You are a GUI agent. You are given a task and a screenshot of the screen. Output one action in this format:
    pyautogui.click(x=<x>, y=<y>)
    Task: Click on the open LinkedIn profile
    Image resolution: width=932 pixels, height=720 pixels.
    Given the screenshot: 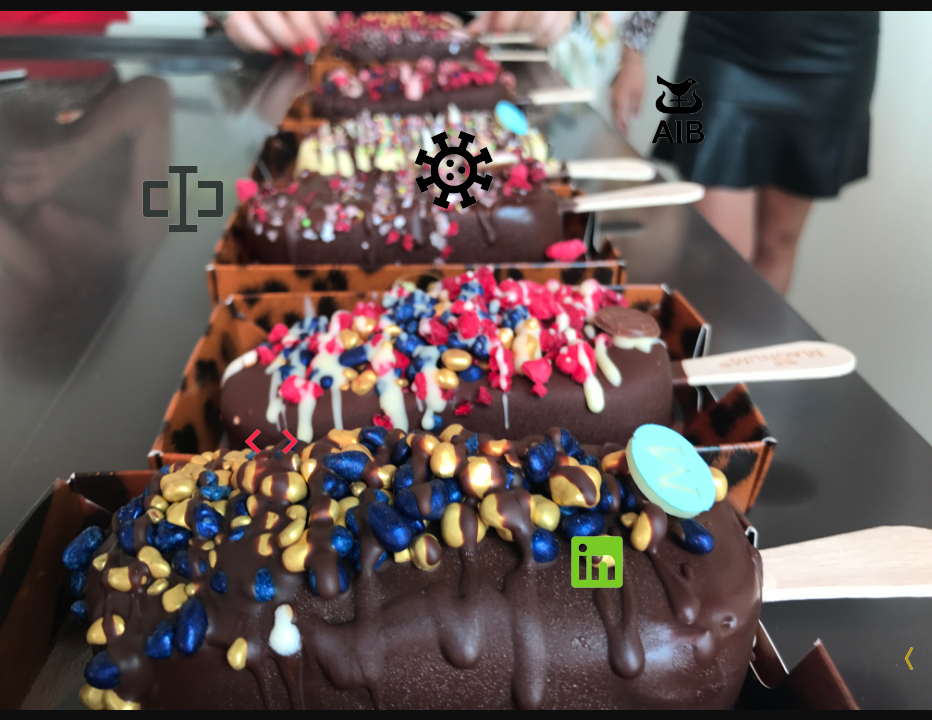 What is the action you would take?
    pyautogui.click(x=597, y=562)
    